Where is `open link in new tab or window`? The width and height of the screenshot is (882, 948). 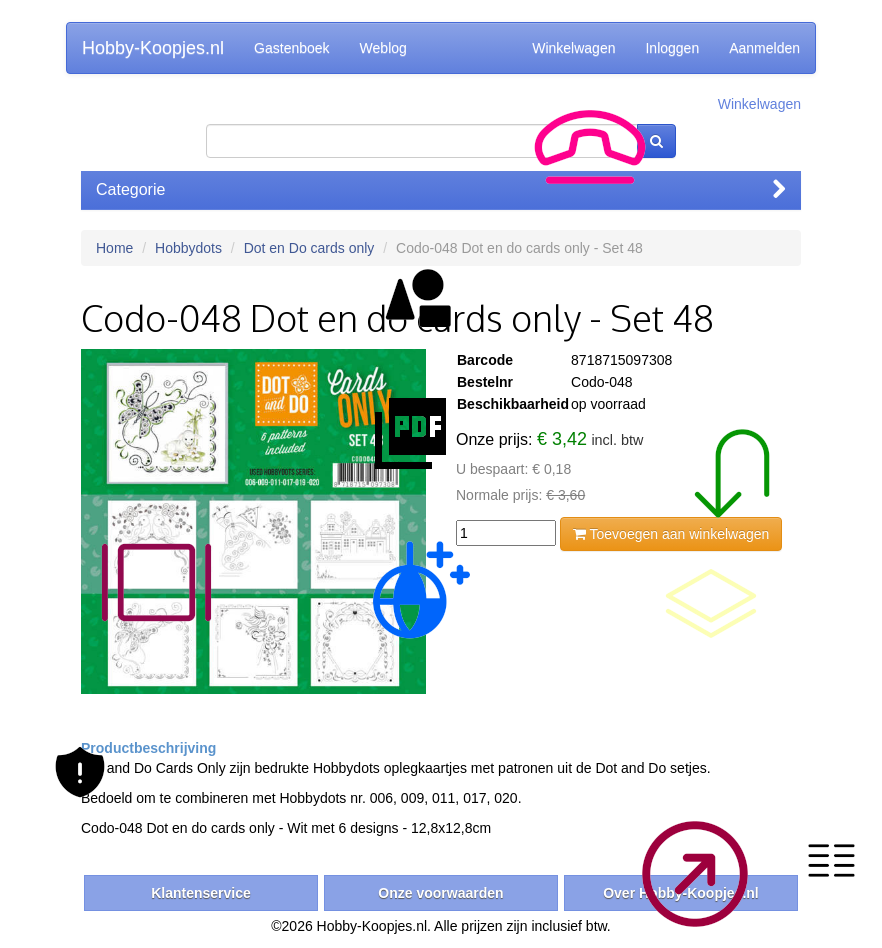
open link in new tab or window is located at coordinates (695, 874).